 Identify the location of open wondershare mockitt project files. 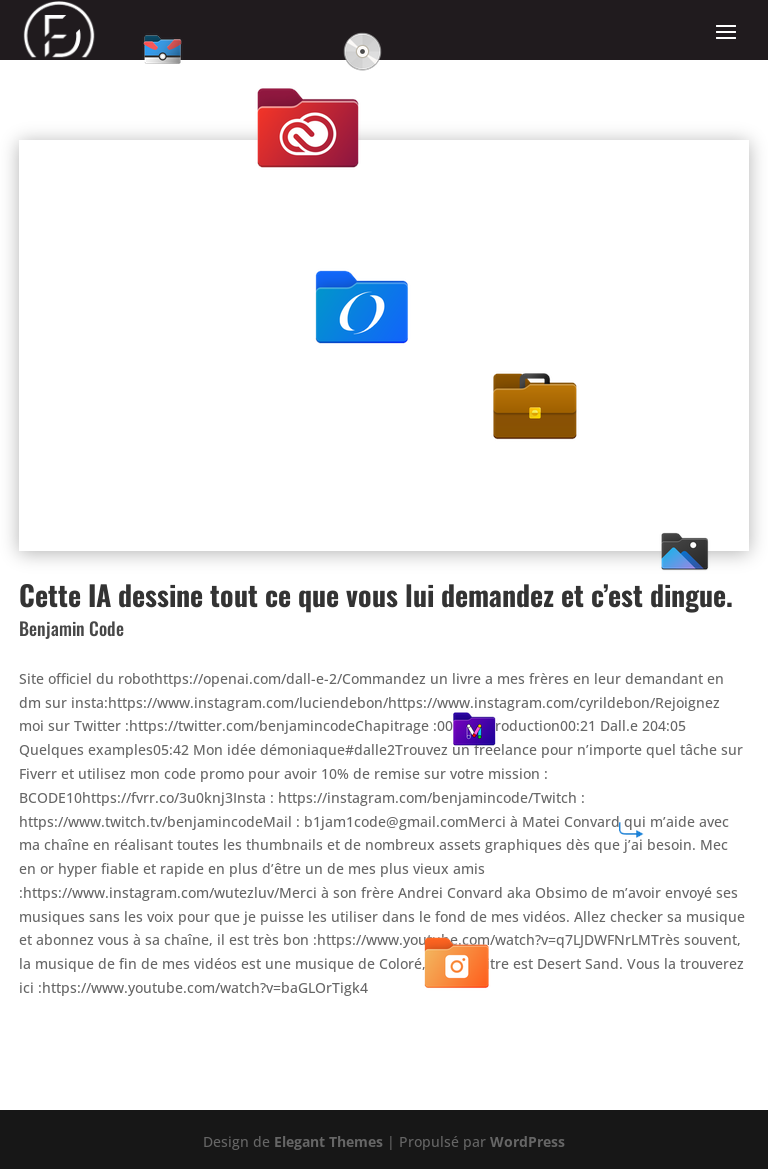
(474, 730).